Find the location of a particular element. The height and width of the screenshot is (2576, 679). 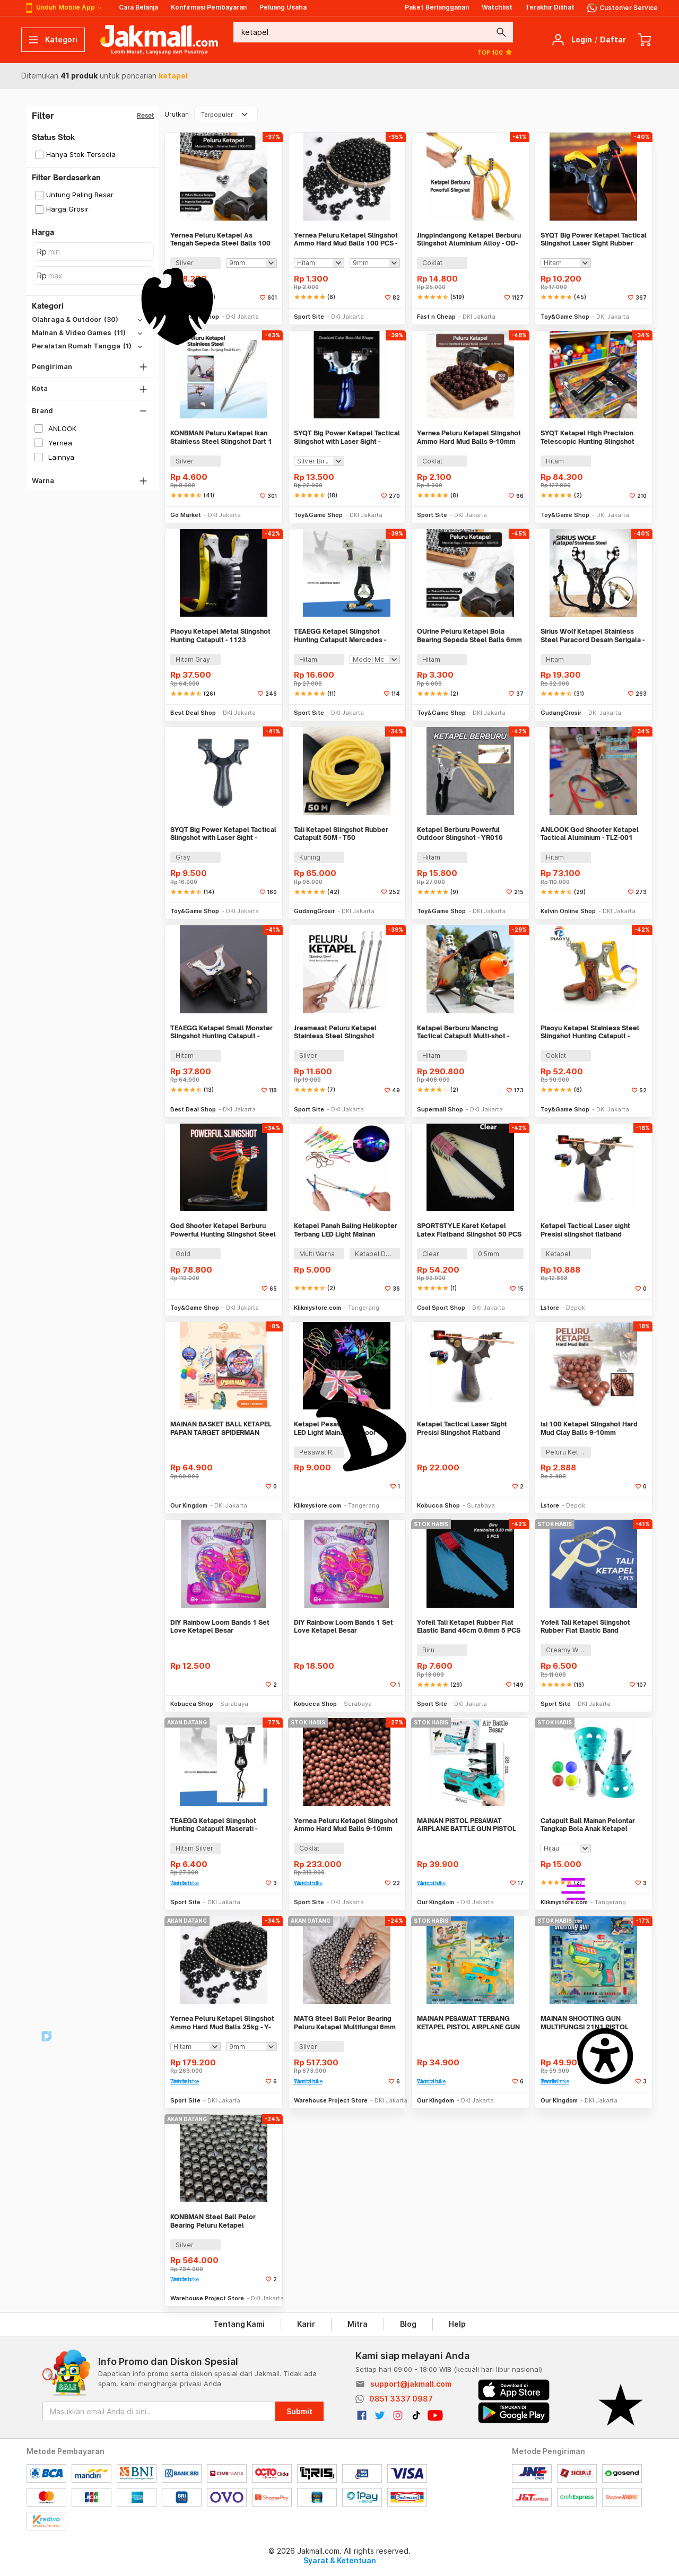

open disroot platform services is located at coordinates (361, 1436).